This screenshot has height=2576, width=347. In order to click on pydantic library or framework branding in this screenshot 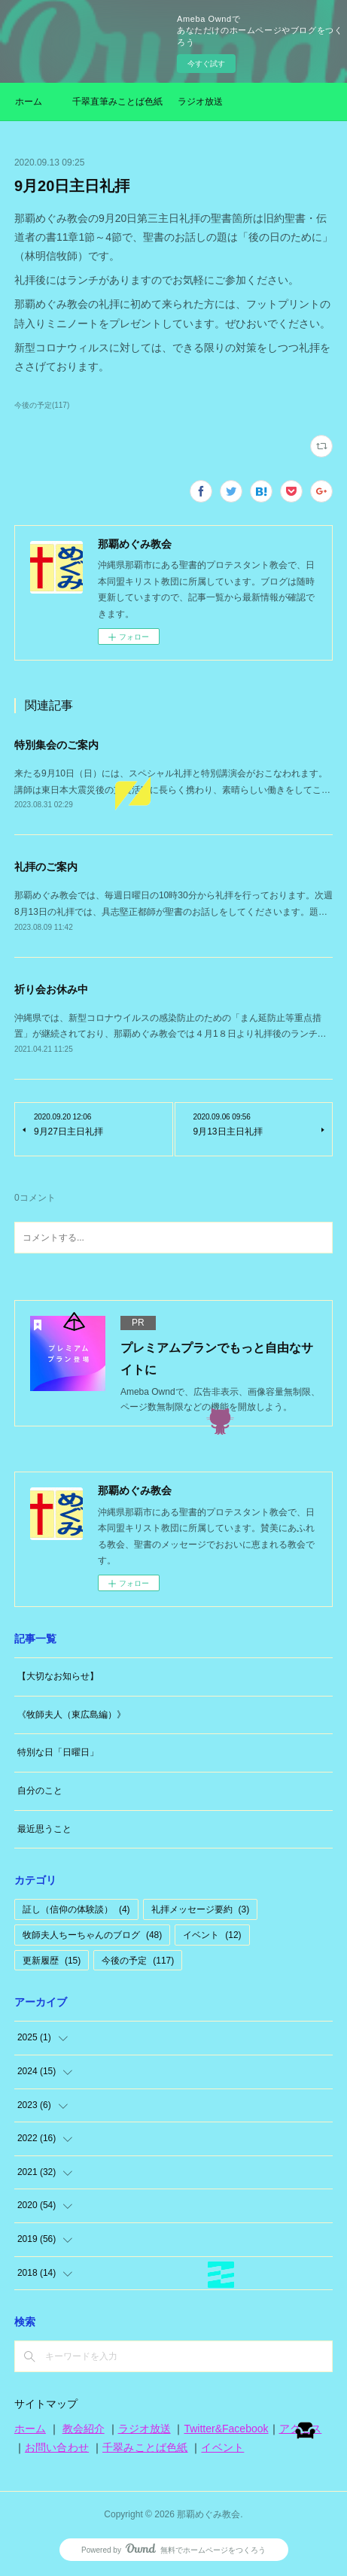, I will do `click(74, 1321)`.